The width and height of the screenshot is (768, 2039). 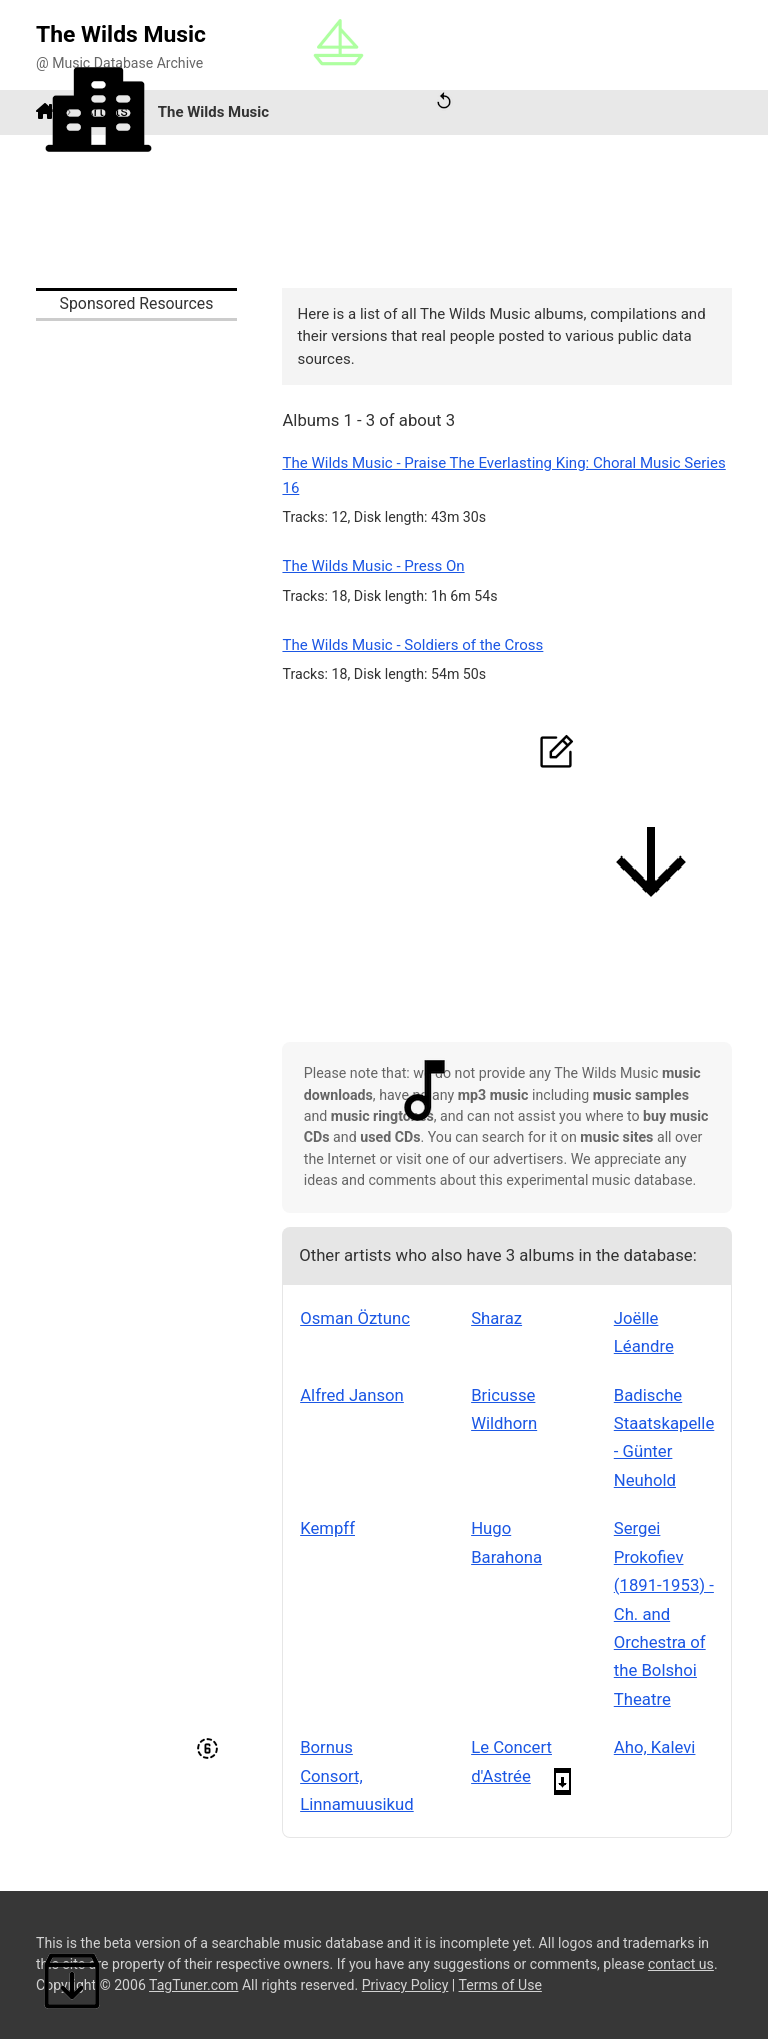 I want to click on access sailing or boating activities, so click(x=338, y=45).